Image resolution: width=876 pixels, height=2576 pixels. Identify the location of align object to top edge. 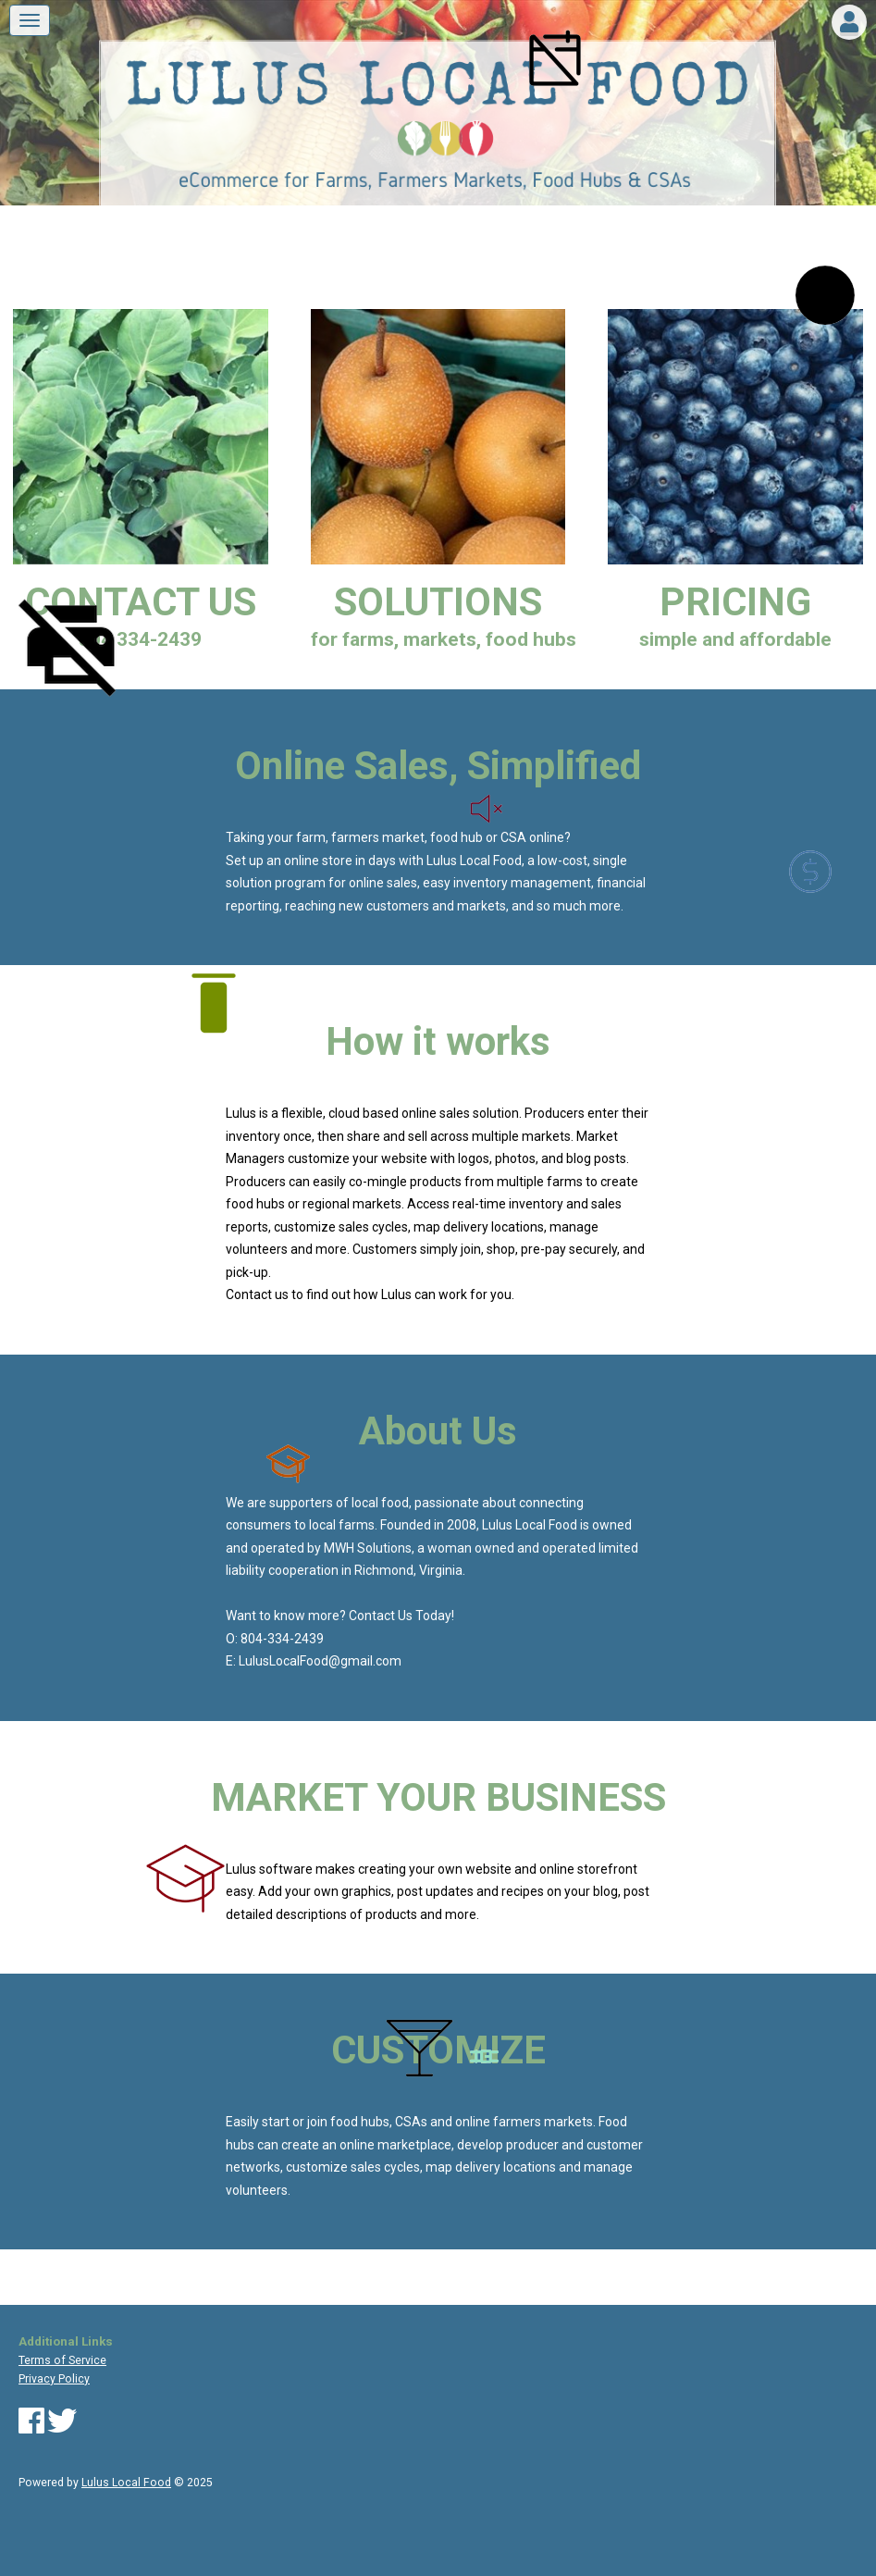
(214, 1002).